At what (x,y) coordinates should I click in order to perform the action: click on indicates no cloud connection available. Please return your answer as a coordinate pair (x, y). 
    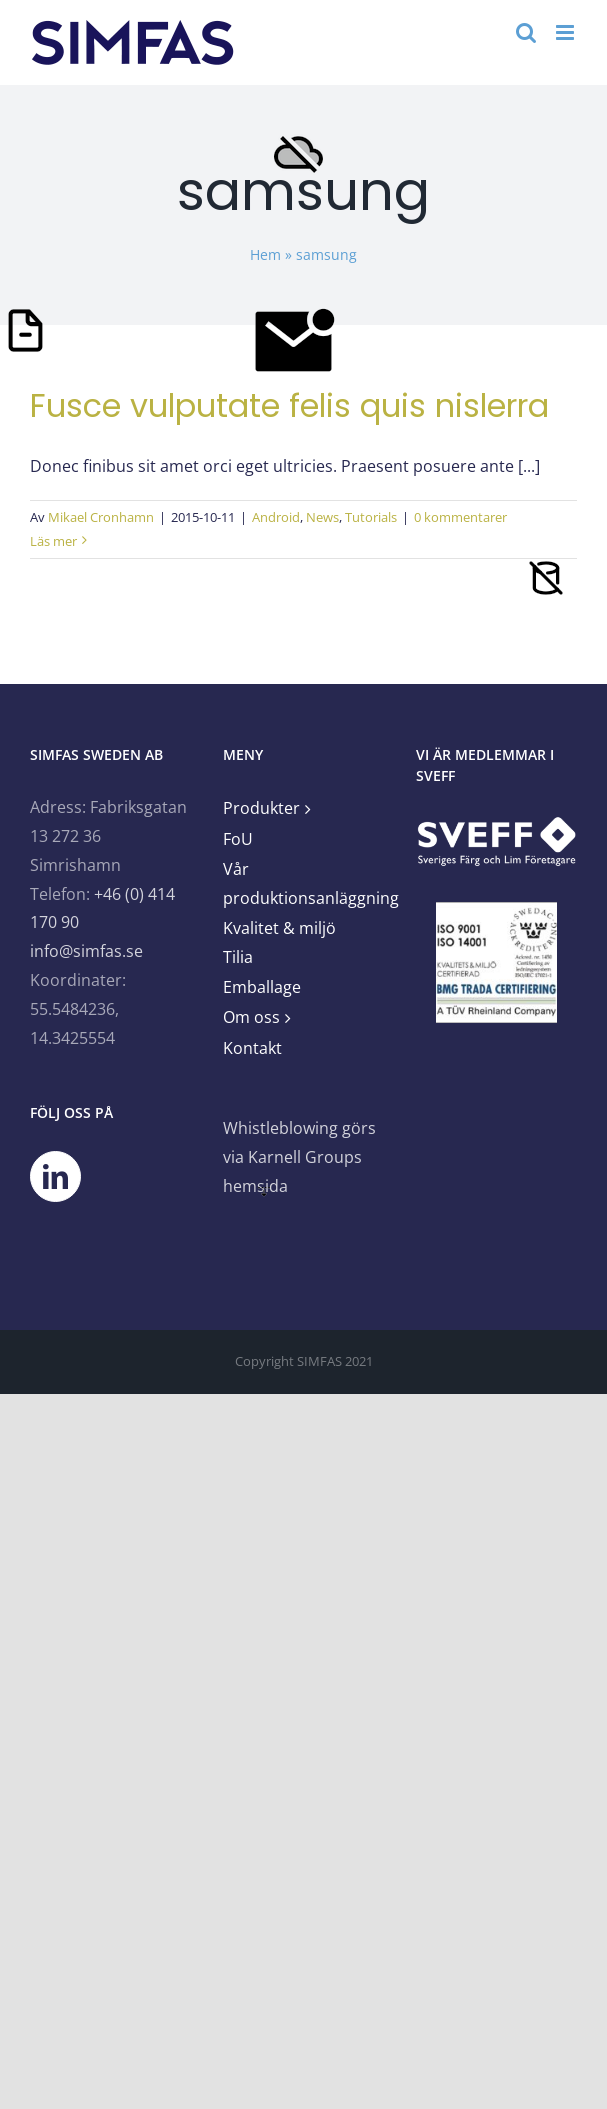
    Looking at the image, I should click on (298, 152).